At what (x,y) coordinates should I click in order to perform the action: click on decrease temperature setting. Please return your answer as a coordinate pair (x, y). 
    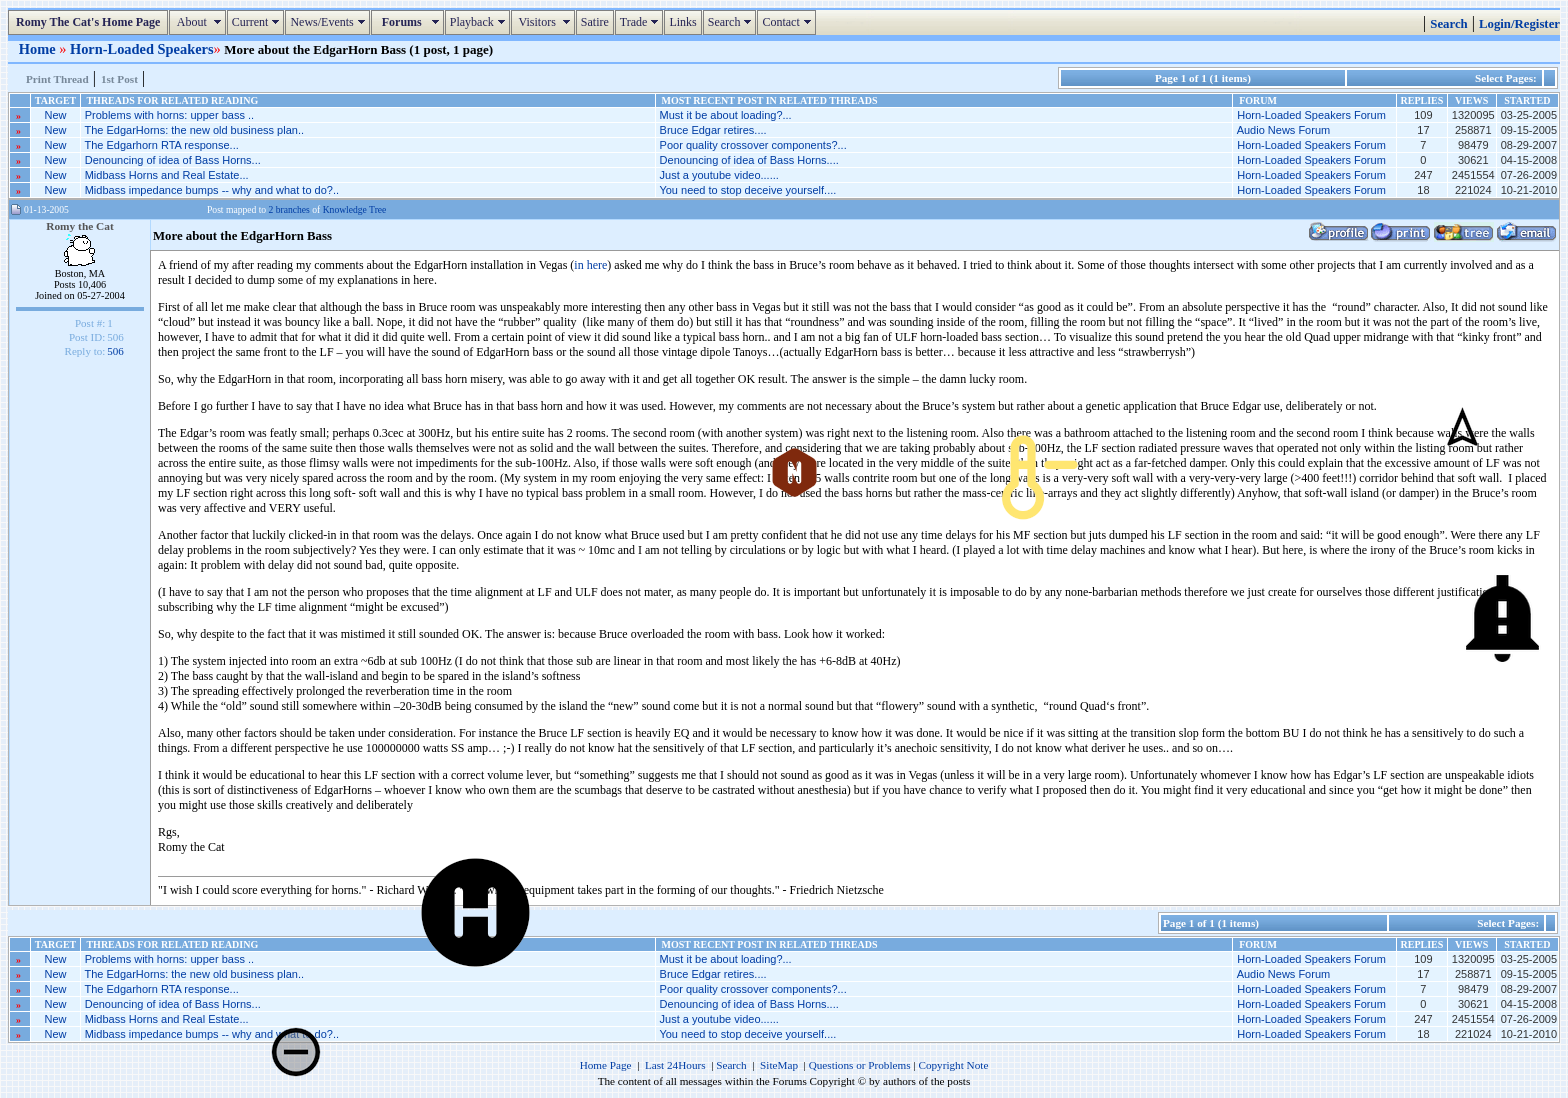
    Looking at the image, I should click on (1031, 477).